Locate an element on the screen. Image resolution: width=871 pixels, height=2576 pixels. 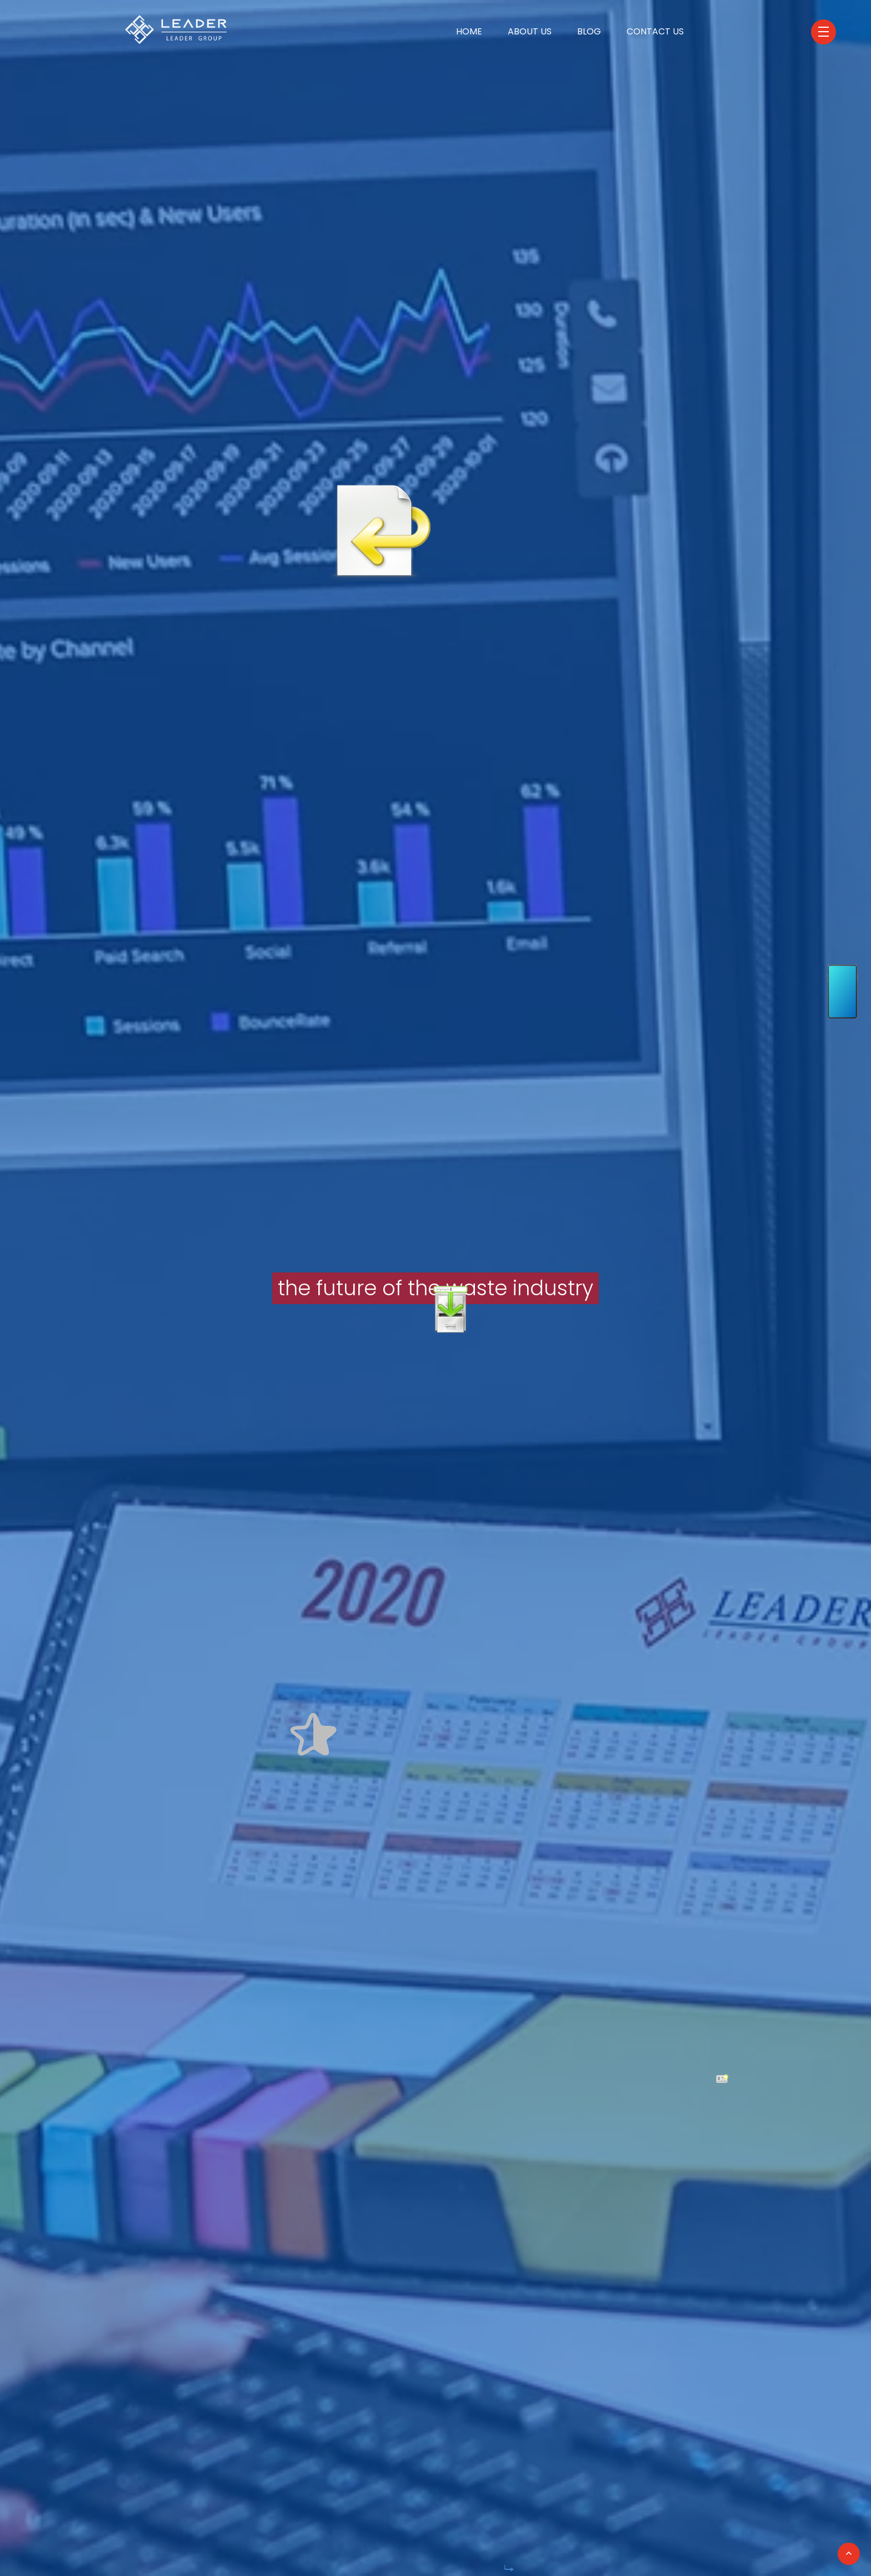
indicates a connected mobile device is located at coordinates (842, 991).